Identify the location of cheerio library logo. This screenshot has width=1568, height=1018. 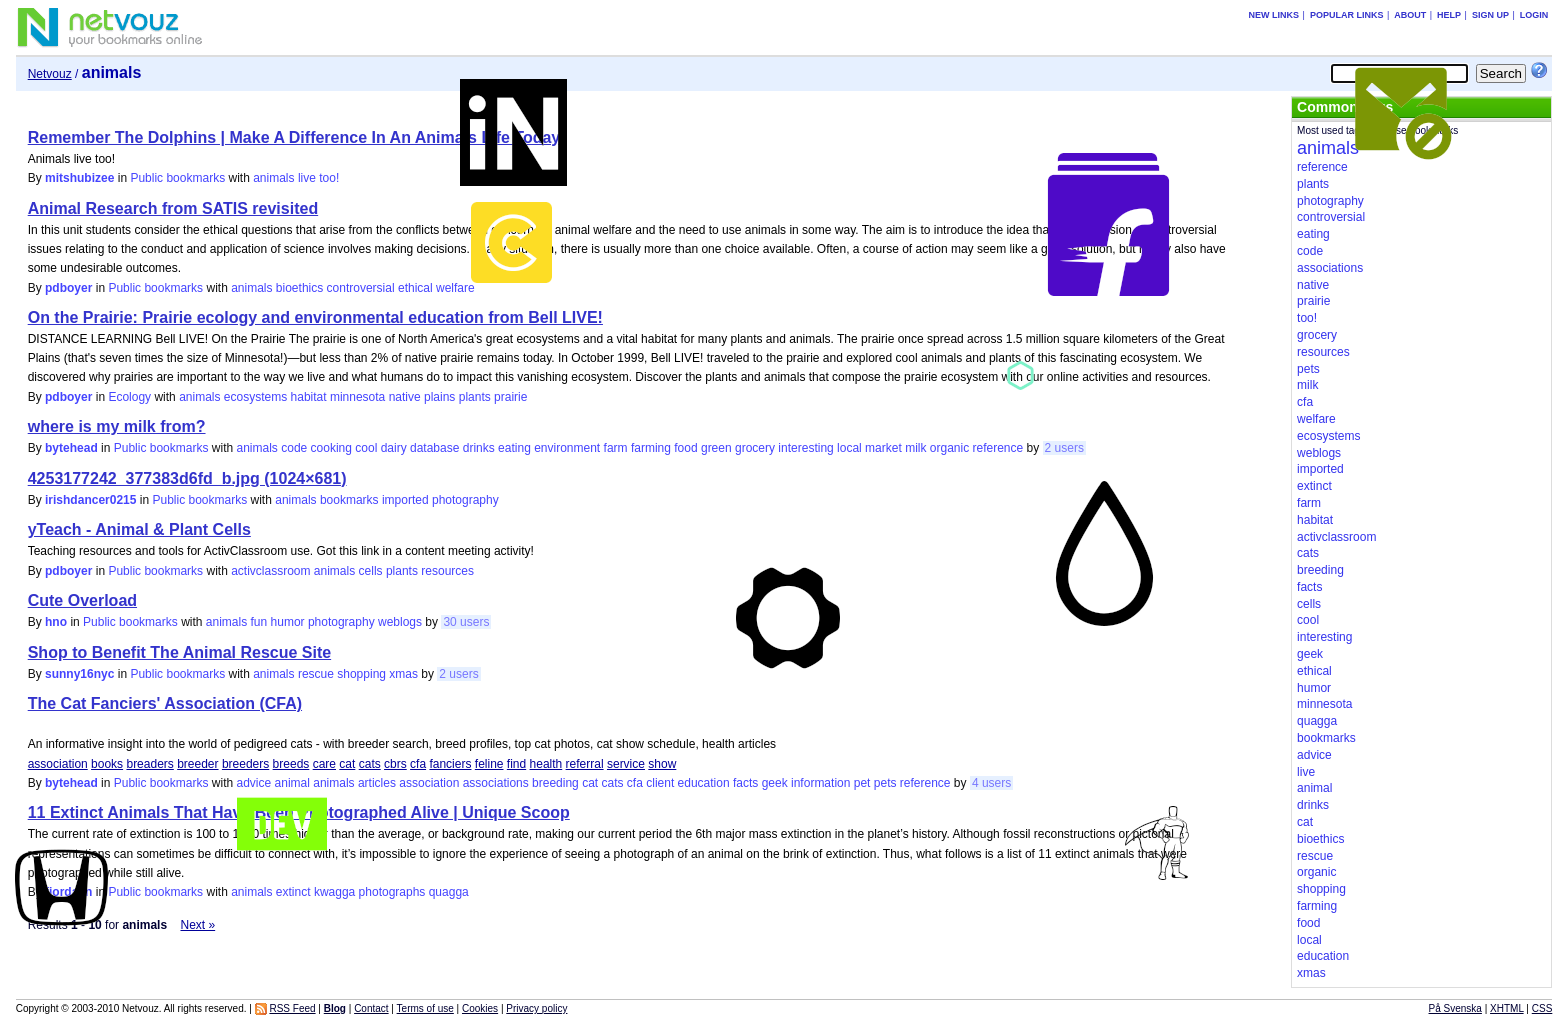
(511, 242).